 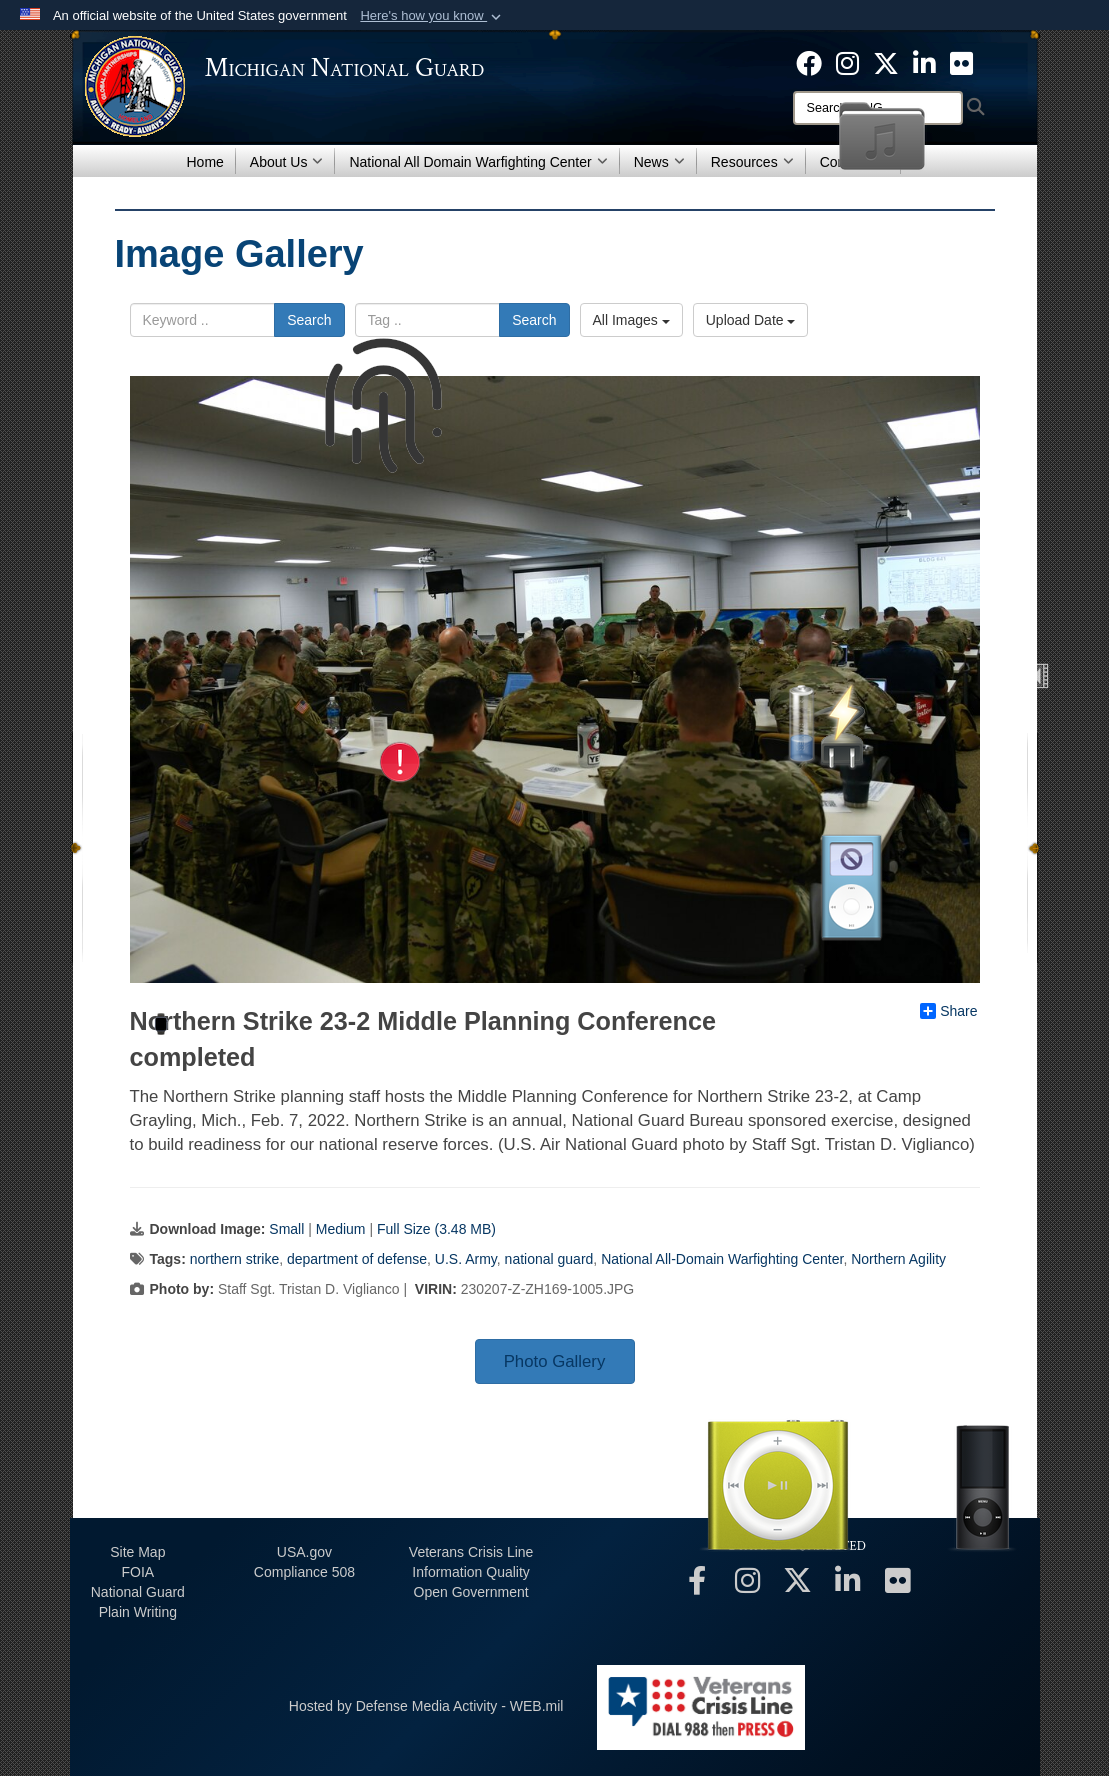 What do you see at coordinates (851, 887) in the screenshot?
I see `iPod mini device not connected or unavailable` at bounding box center [851, 887].